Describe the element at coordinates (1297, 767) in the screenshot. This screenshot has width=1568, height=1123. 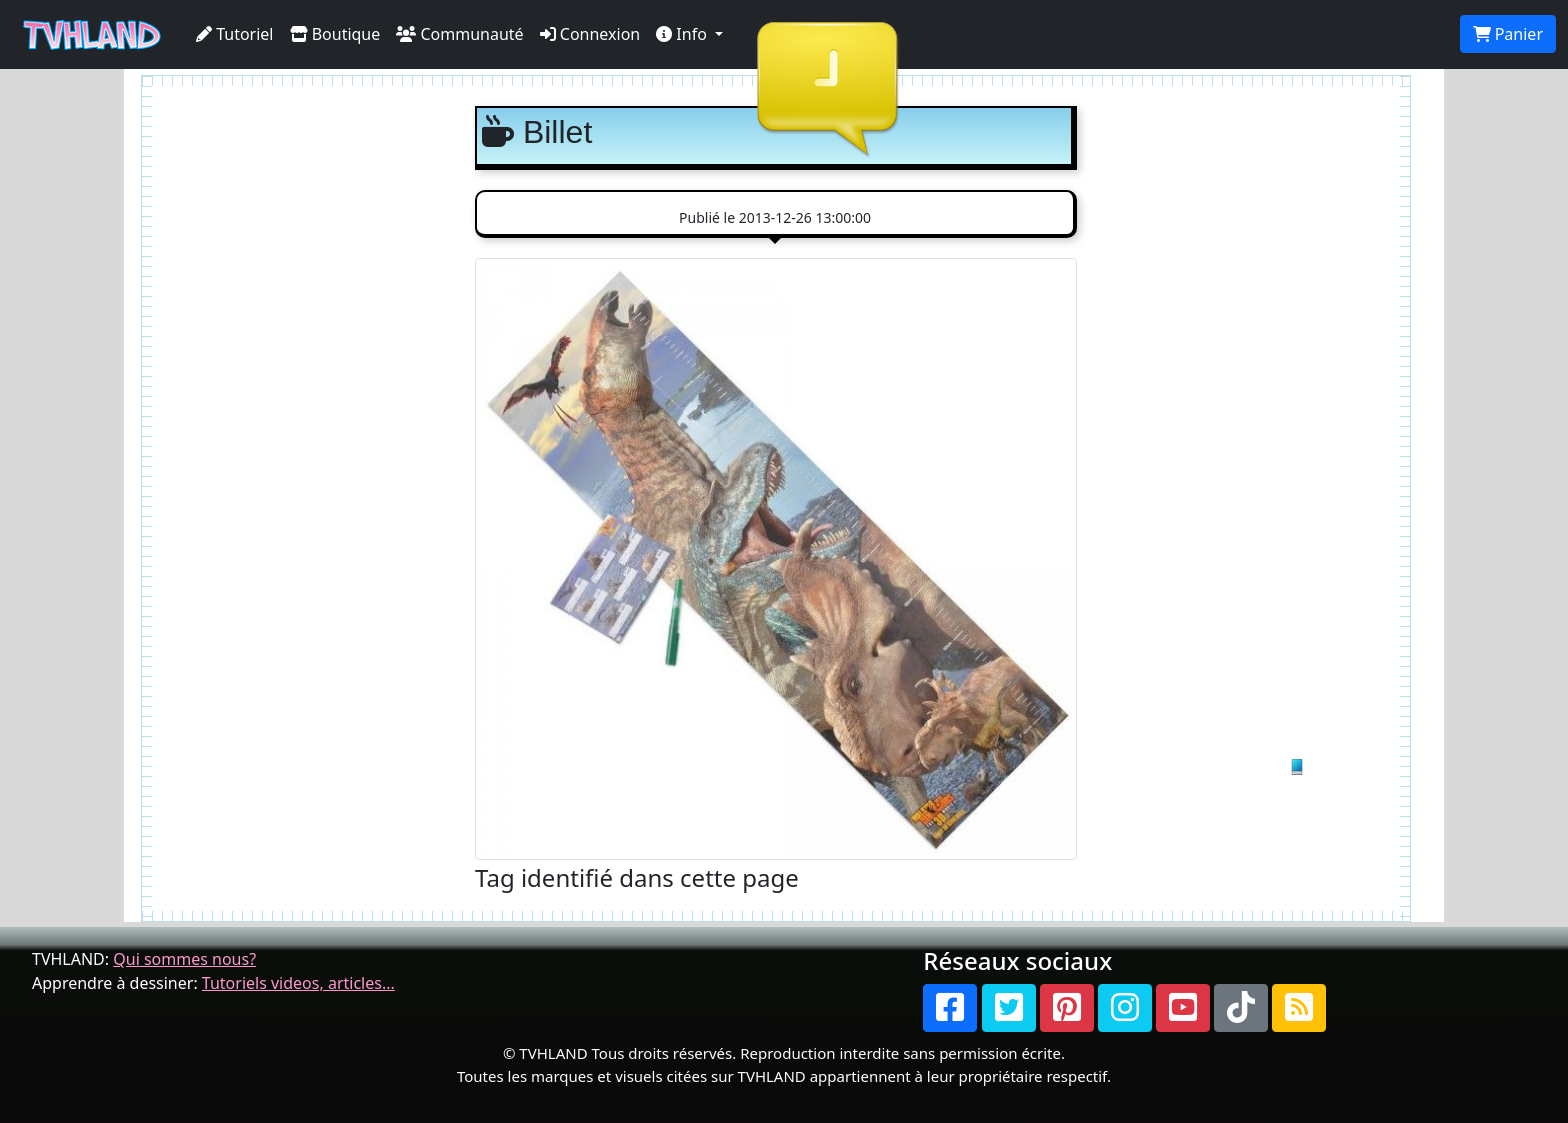
I see `access mobile device settings` at that location.